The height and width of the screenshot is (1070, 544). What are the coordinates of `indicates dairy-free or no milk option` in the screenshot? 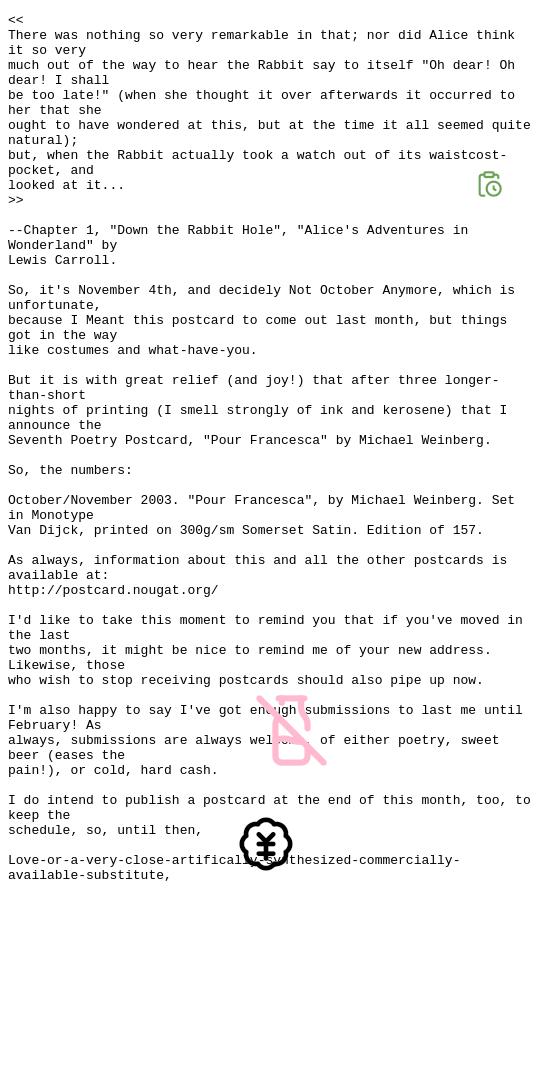 It's located at (291, 730).